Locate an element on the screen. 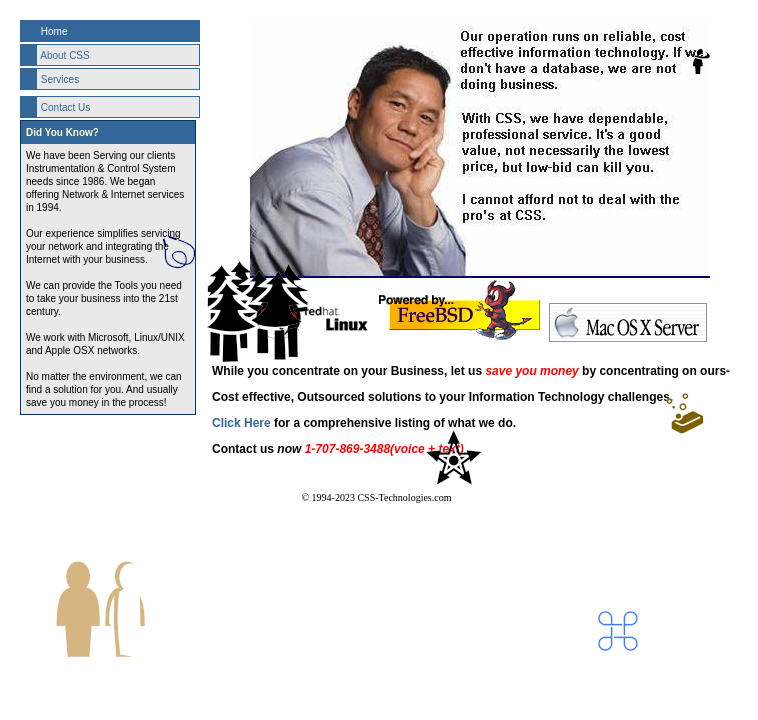  explore forest or woodland area in game is located at coordinates (257, 311).